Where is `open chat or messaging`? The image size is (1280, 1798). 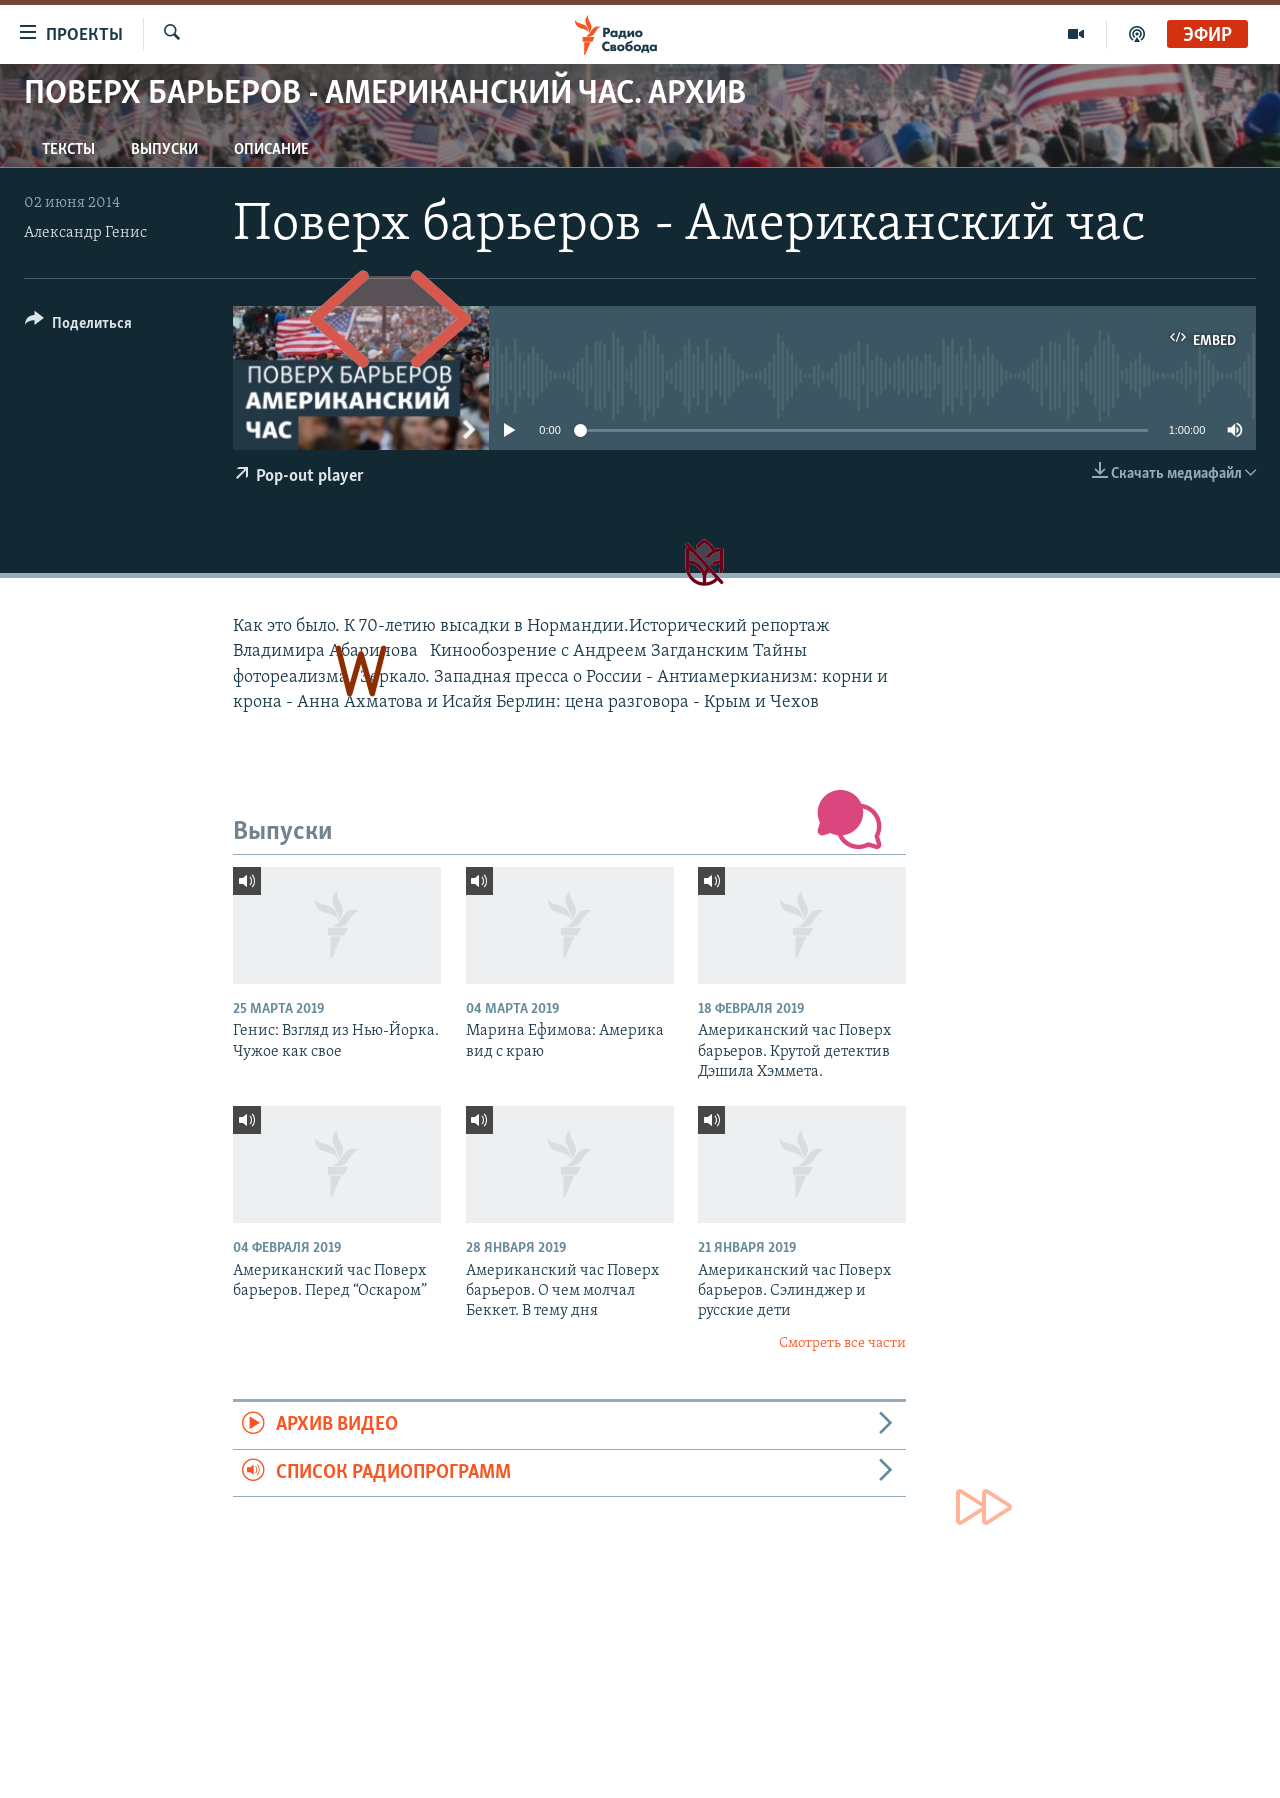 open chat or messaging is located at coordinates (849, 819).